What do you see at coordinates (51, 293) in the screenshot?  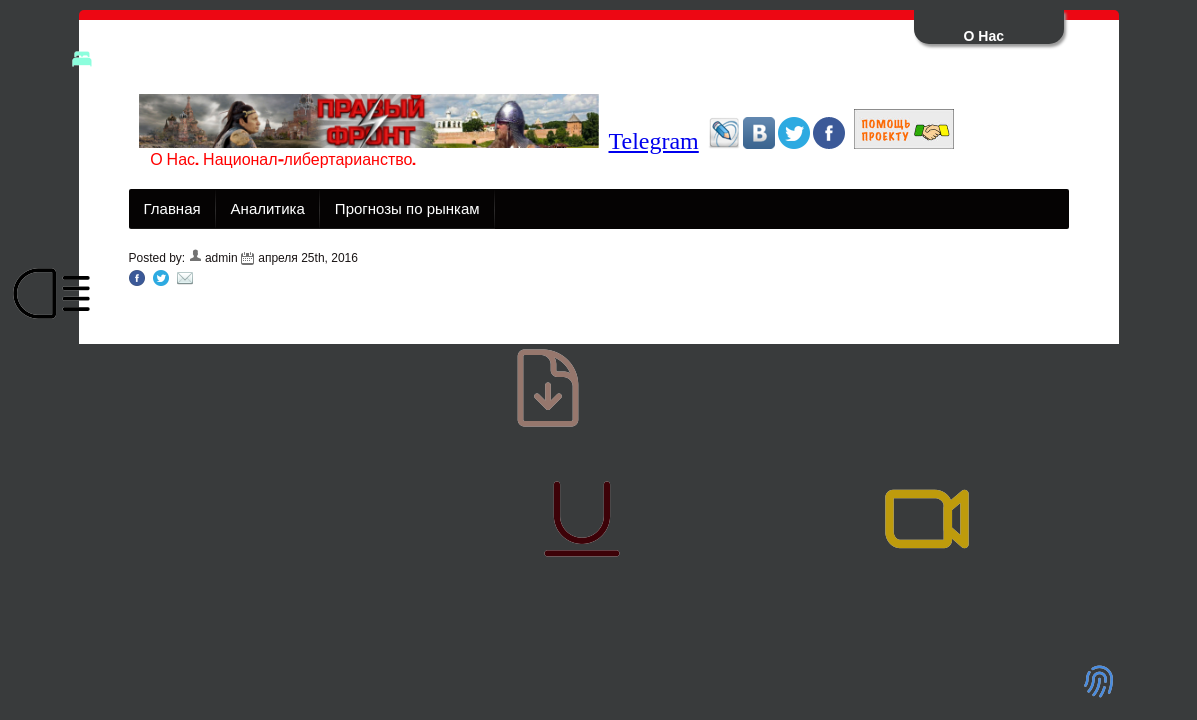 I see `toggle vehicle headlights on/off` at bounding box center [51, 293].